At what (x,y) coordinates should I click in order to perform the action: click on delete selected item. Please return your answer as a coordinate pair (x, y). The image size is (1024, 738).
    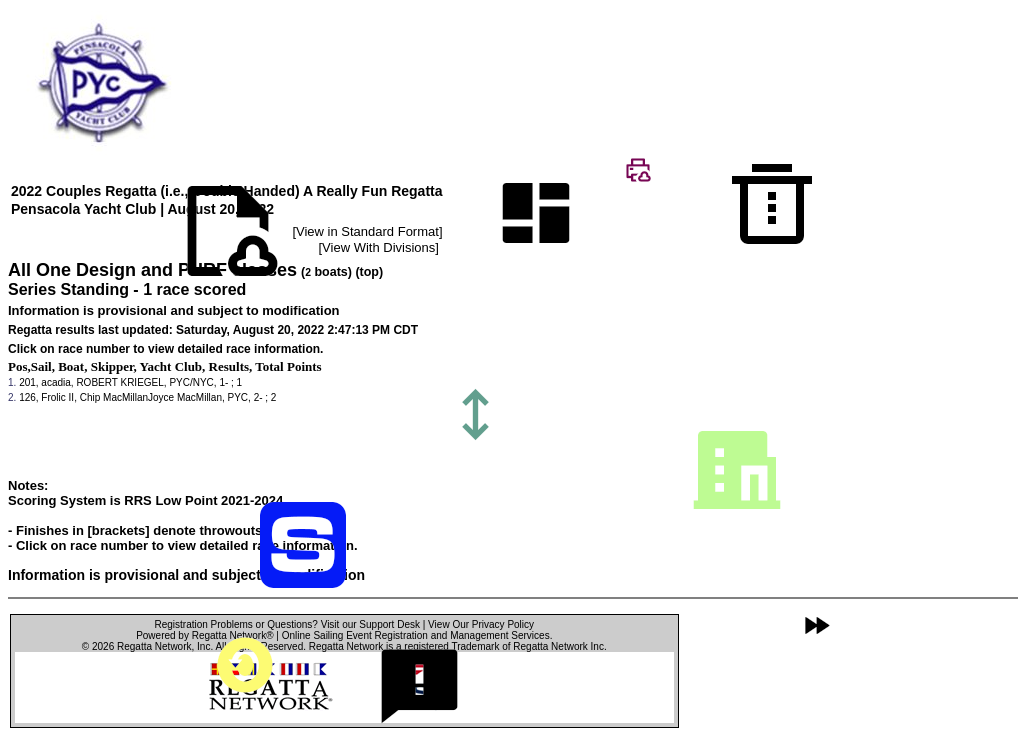
    Looking at the image, I should click on (772, 204).